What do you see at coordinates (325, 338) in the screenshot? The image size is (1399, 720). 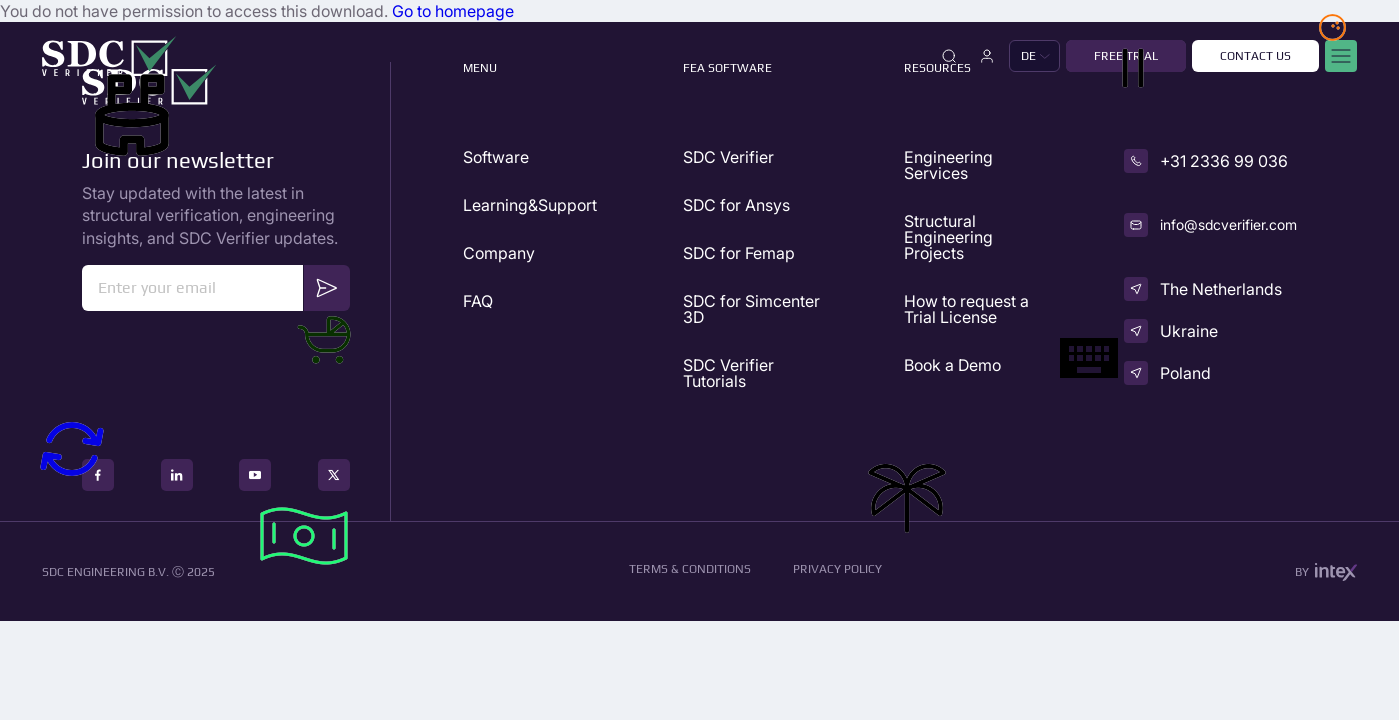 I see `access baby or parenting-related features` at bounding box center [325, 338].